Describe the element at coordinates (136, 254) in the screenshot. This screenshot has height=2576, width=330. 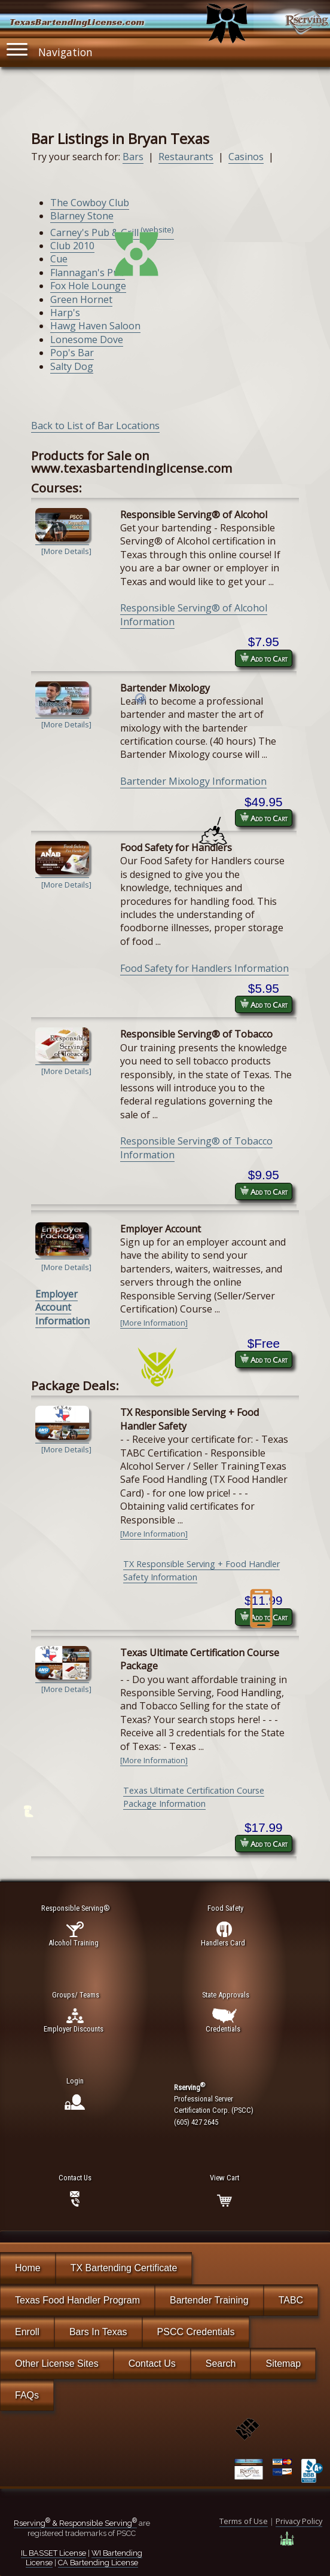
I see `radiation or hazard warning indicator` at that location.